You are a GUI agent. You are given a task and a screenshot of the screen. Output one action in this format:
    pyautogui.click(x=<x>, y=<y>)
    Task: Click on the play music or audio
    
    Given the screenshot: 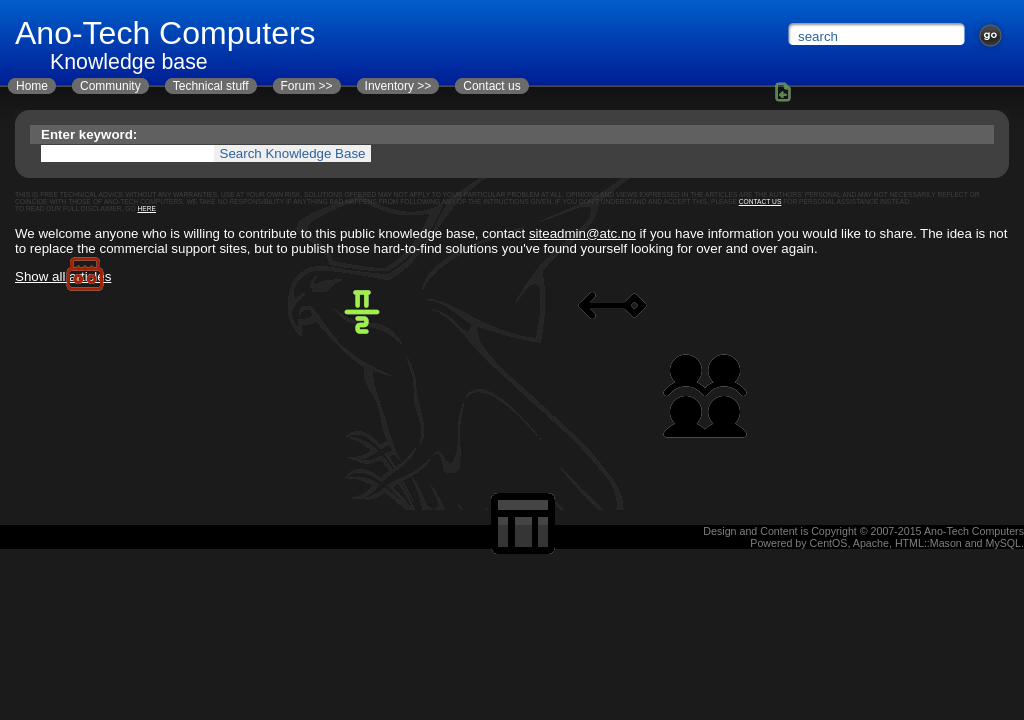 What is the action you would take?
    pyautogui.click(x=85, y=274)
    